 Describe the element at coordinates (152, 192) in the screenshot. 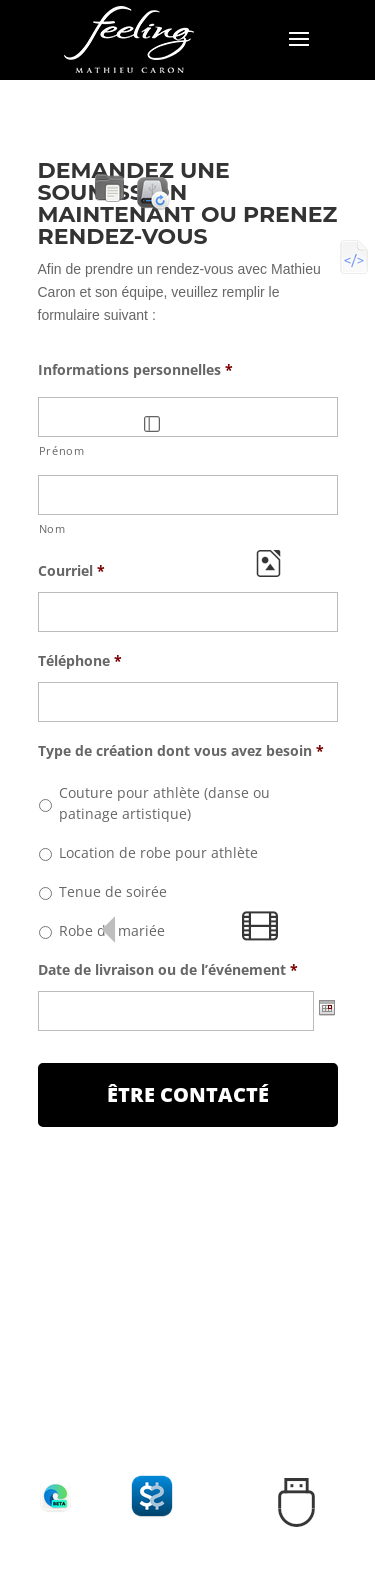

I see `format or erase a USB drive` at that location.